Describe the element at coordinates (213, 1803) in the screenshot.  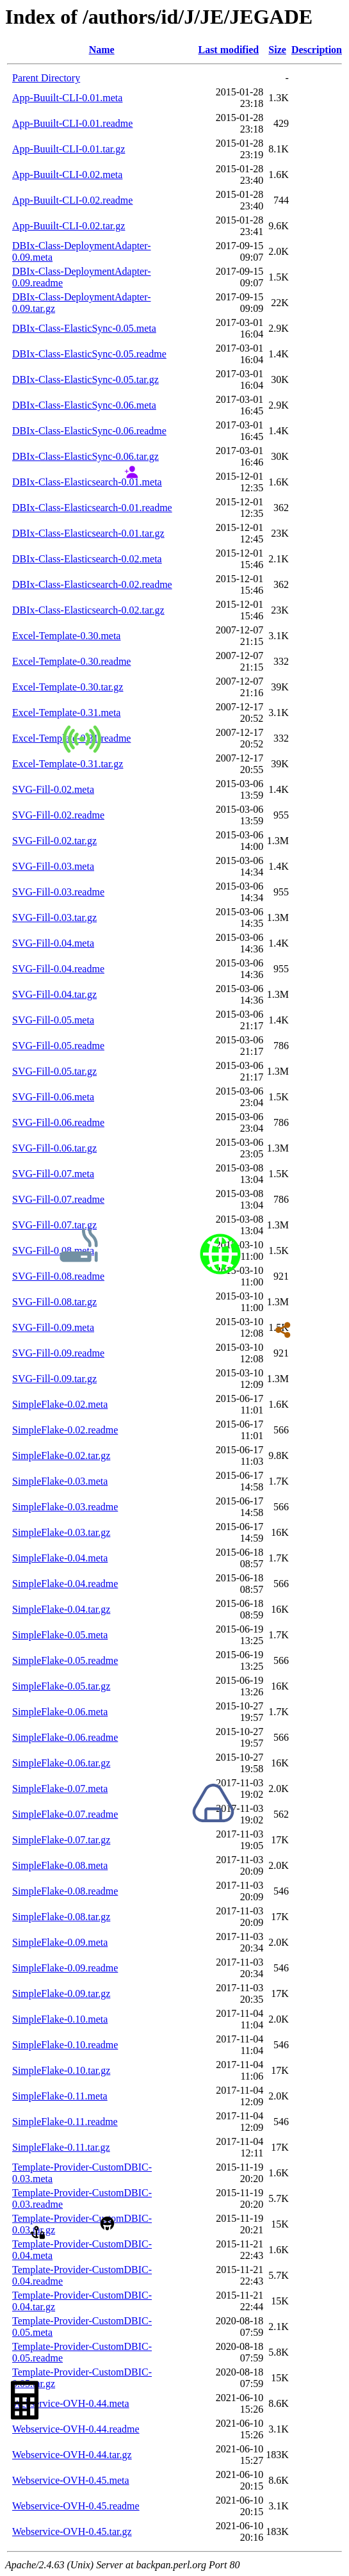
I see `browse Japanese food options` at that location.